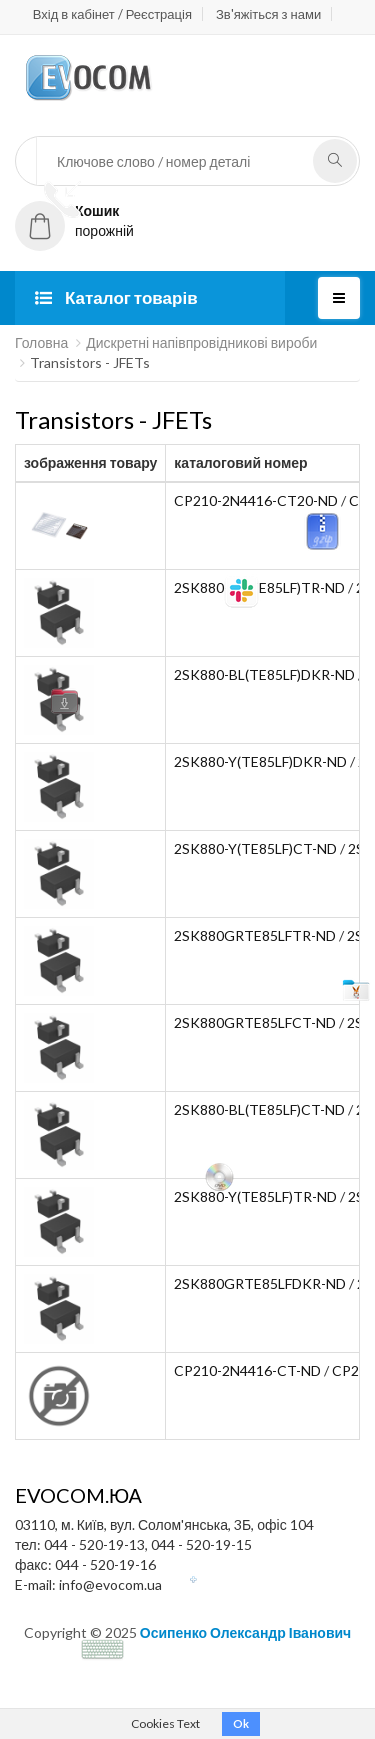 This screenshot has width=375, height=1739. What do you see at coordinates (102, 1649) in the screenshot?
I see `keyboard connected and ready` at bounding box center [102, 1649].